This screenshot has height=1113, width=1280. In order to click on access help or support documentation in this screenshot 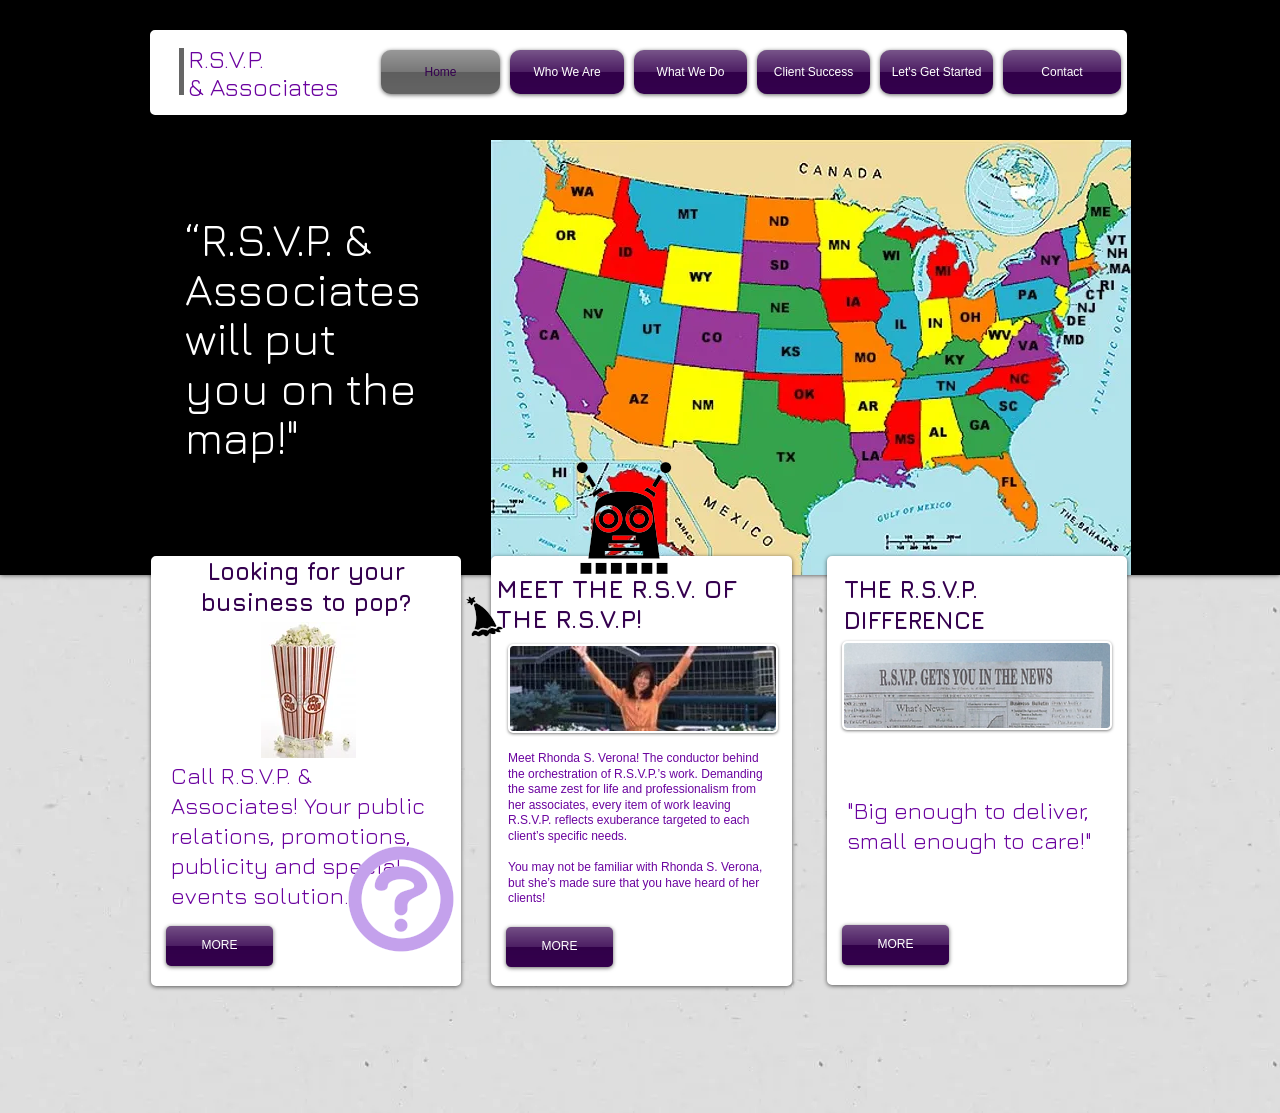, I will do `click(401, 899)`.